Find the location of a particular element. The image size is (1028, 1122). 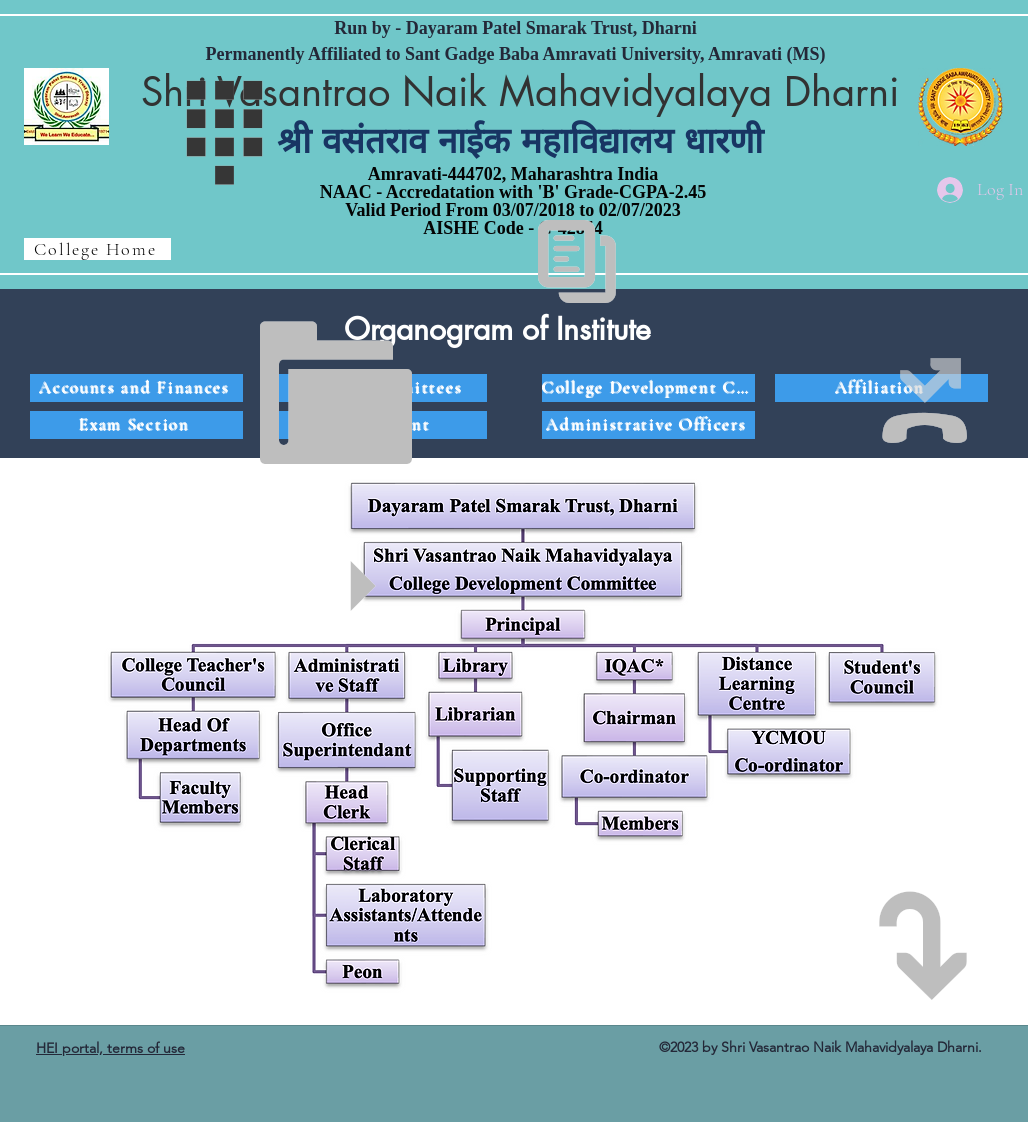

open the phone dialpad is located at coordinates (224, 137).